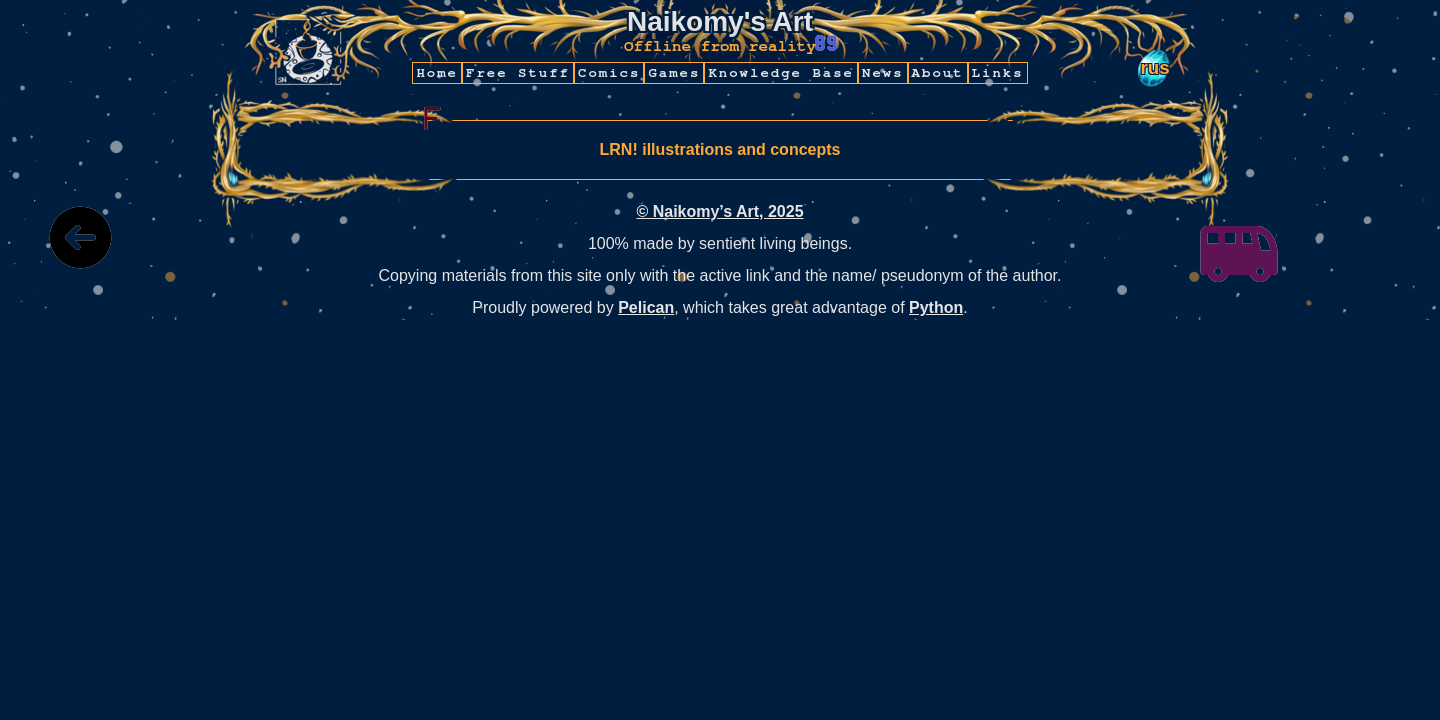 Image resolution: width=1440 pixels, height=720 pixels. Describe the element at coordinates (1239, 254) in the screenshot. I see `view public transit options` at that location.